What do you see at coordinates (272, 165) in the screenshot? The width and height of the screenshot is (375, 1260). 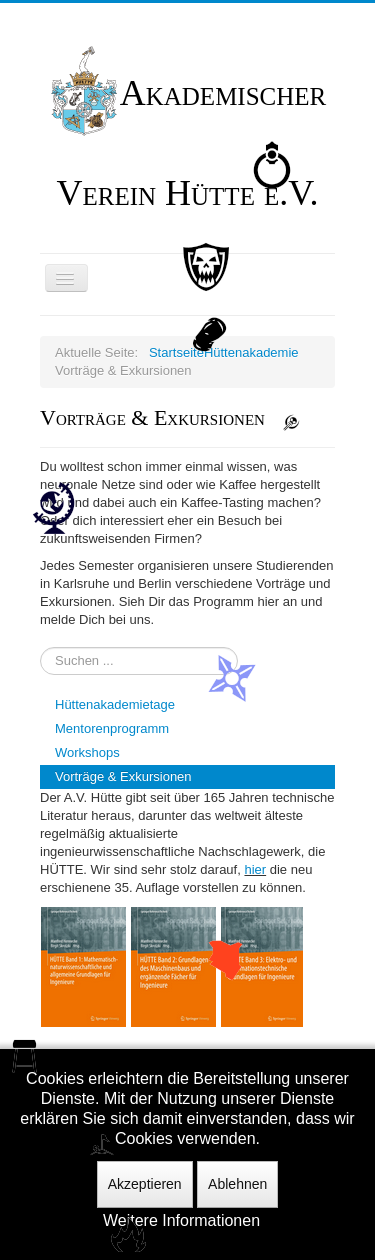 I see `access door or entrance settings` at bounding box center [272, 165].